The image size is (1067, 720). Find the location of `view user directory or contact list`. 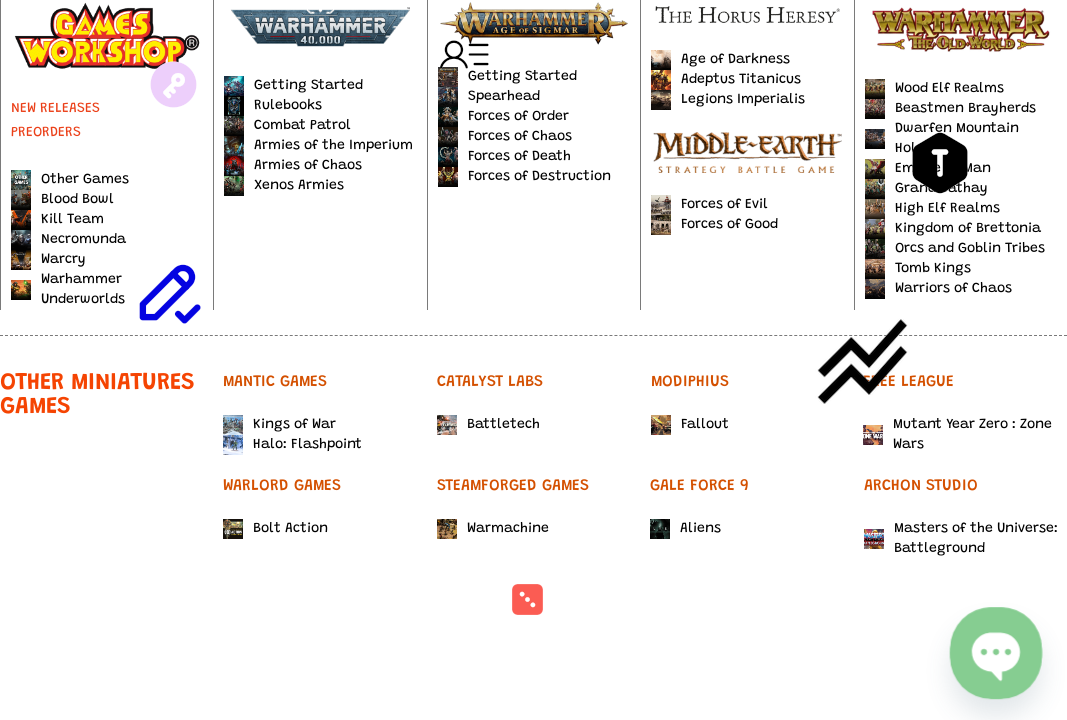

view user directory or contact list is located at coordinates (463, 54).